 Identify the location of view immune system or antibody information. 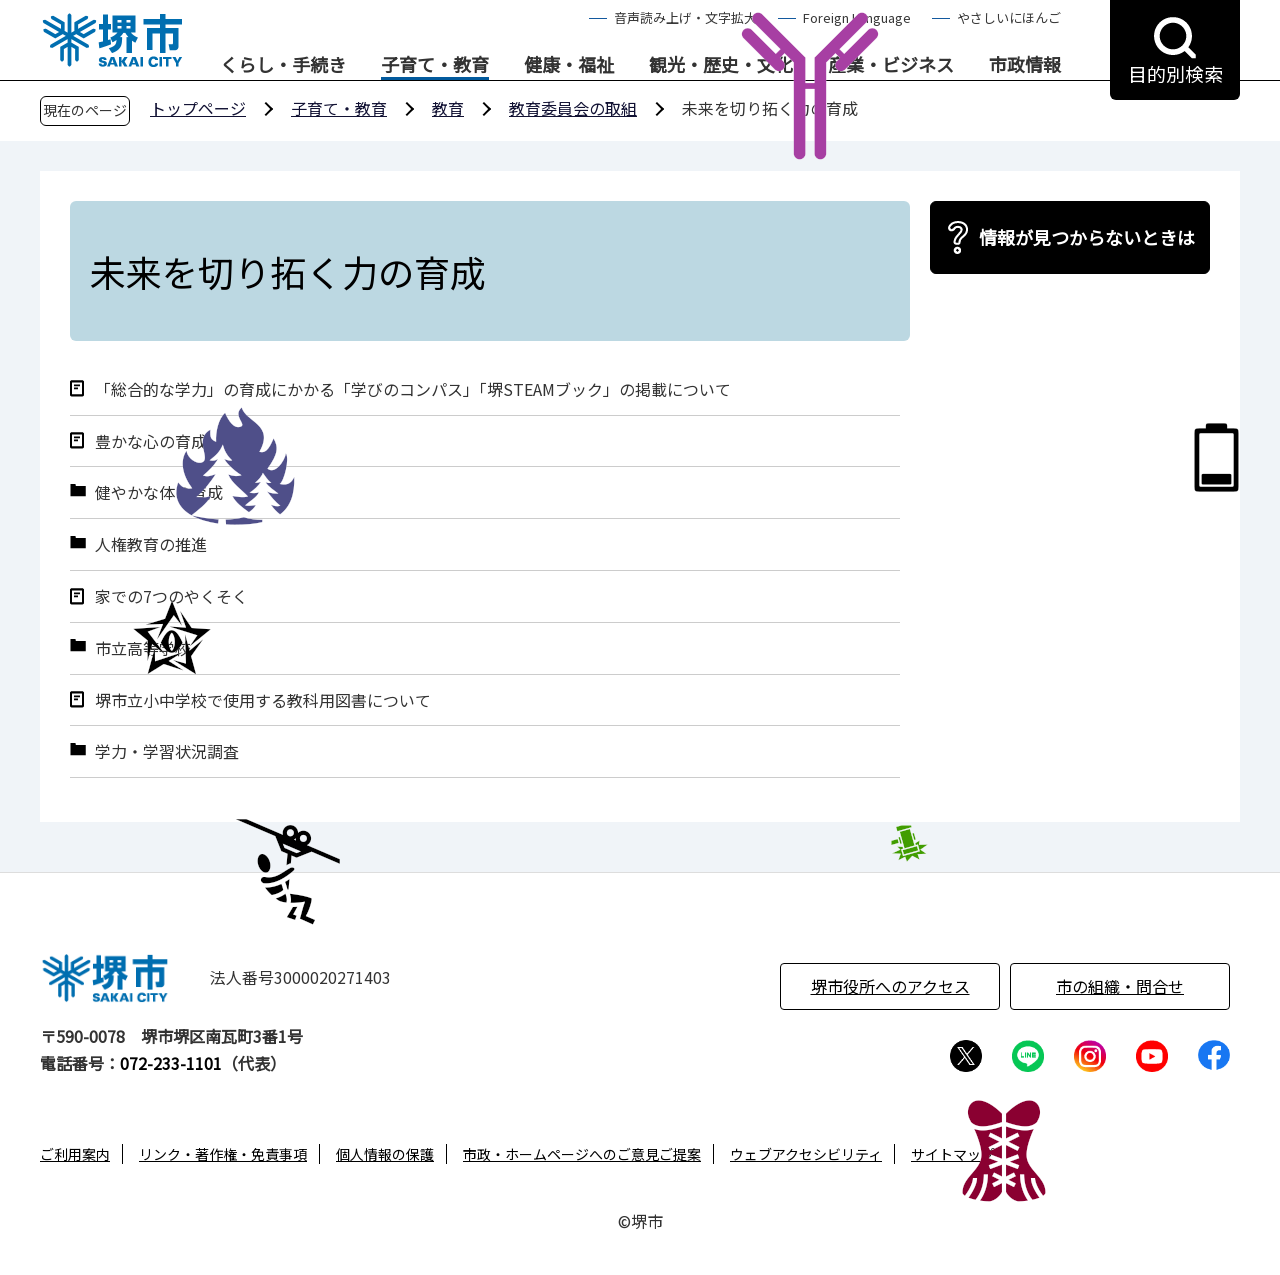
(810, 86).